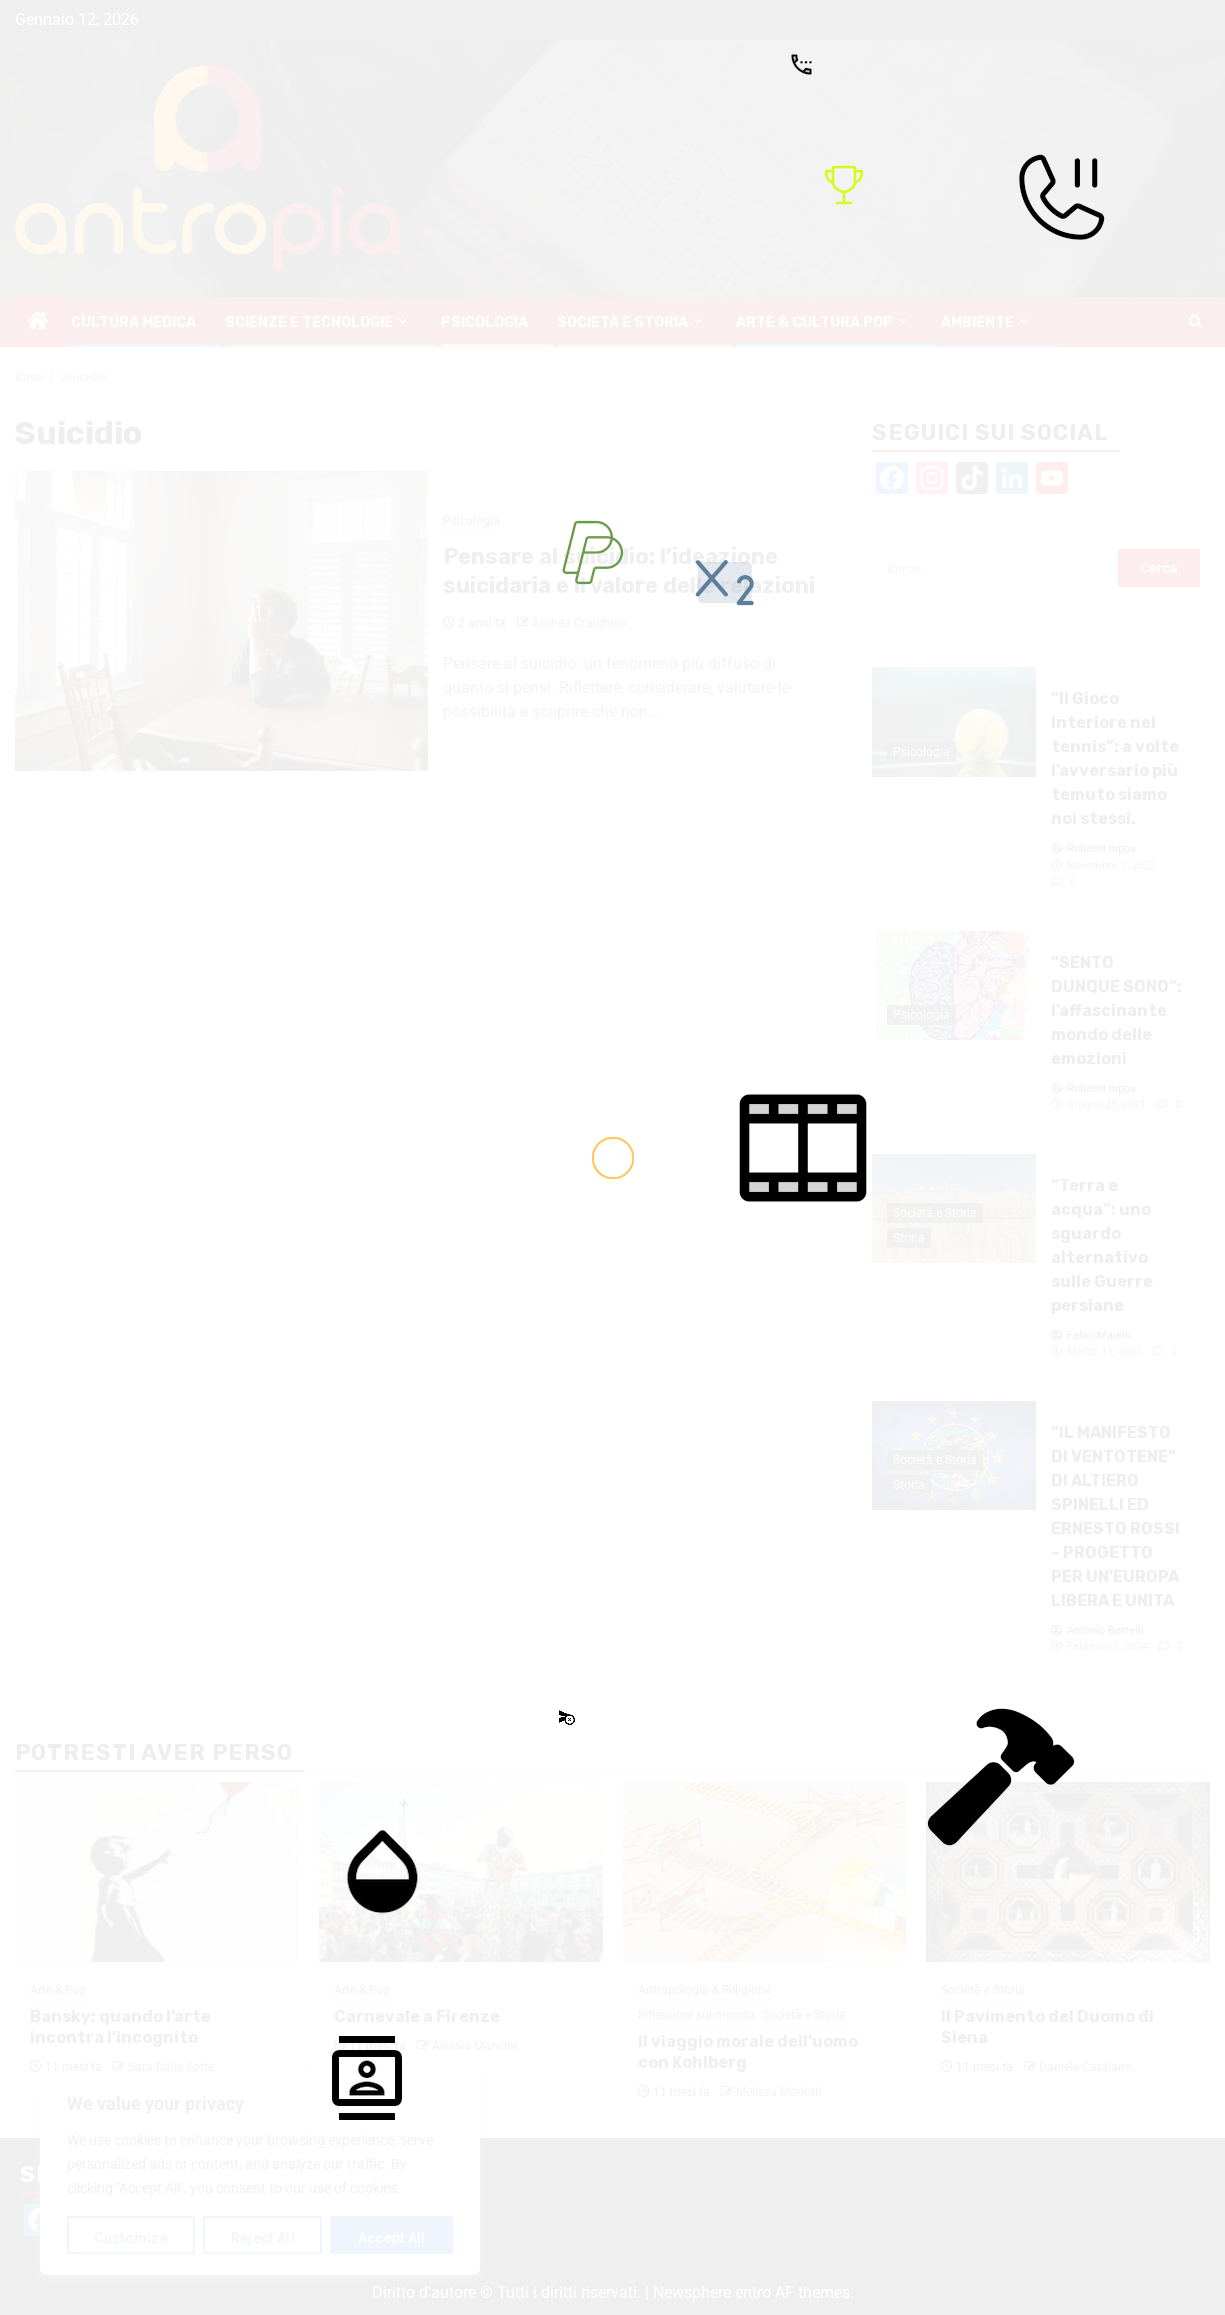 The height and width of the screenshot is (2315, 1225). What do you see at coordinates (566, 1716) in the screenshot?
I see `cancel a scheduled message` at bounding box center [566, 1716].